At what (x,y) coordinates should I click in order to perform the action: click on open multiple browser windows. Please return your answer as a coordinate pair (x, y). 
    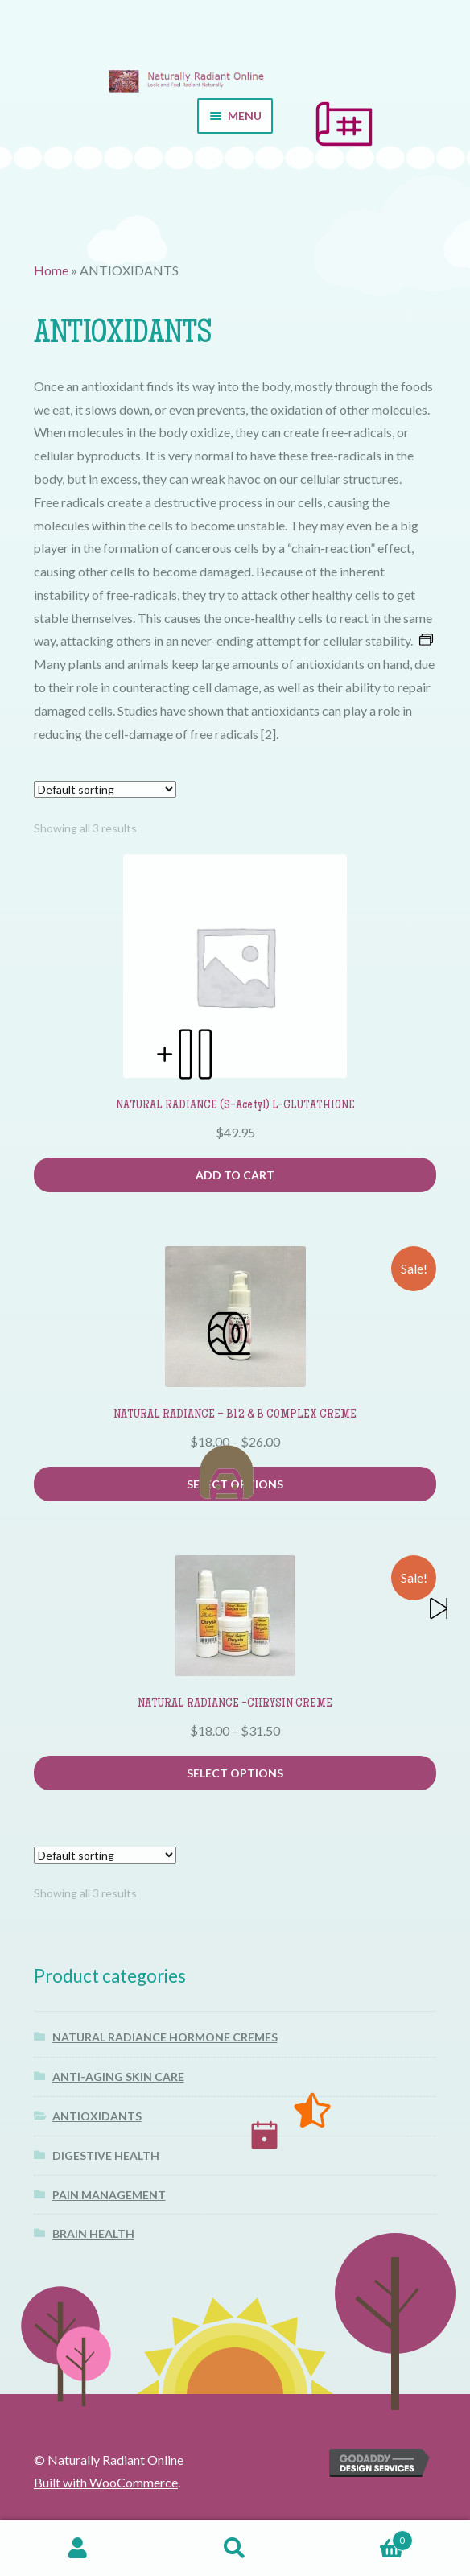
    Looking at the image, I should click on (426, 639).